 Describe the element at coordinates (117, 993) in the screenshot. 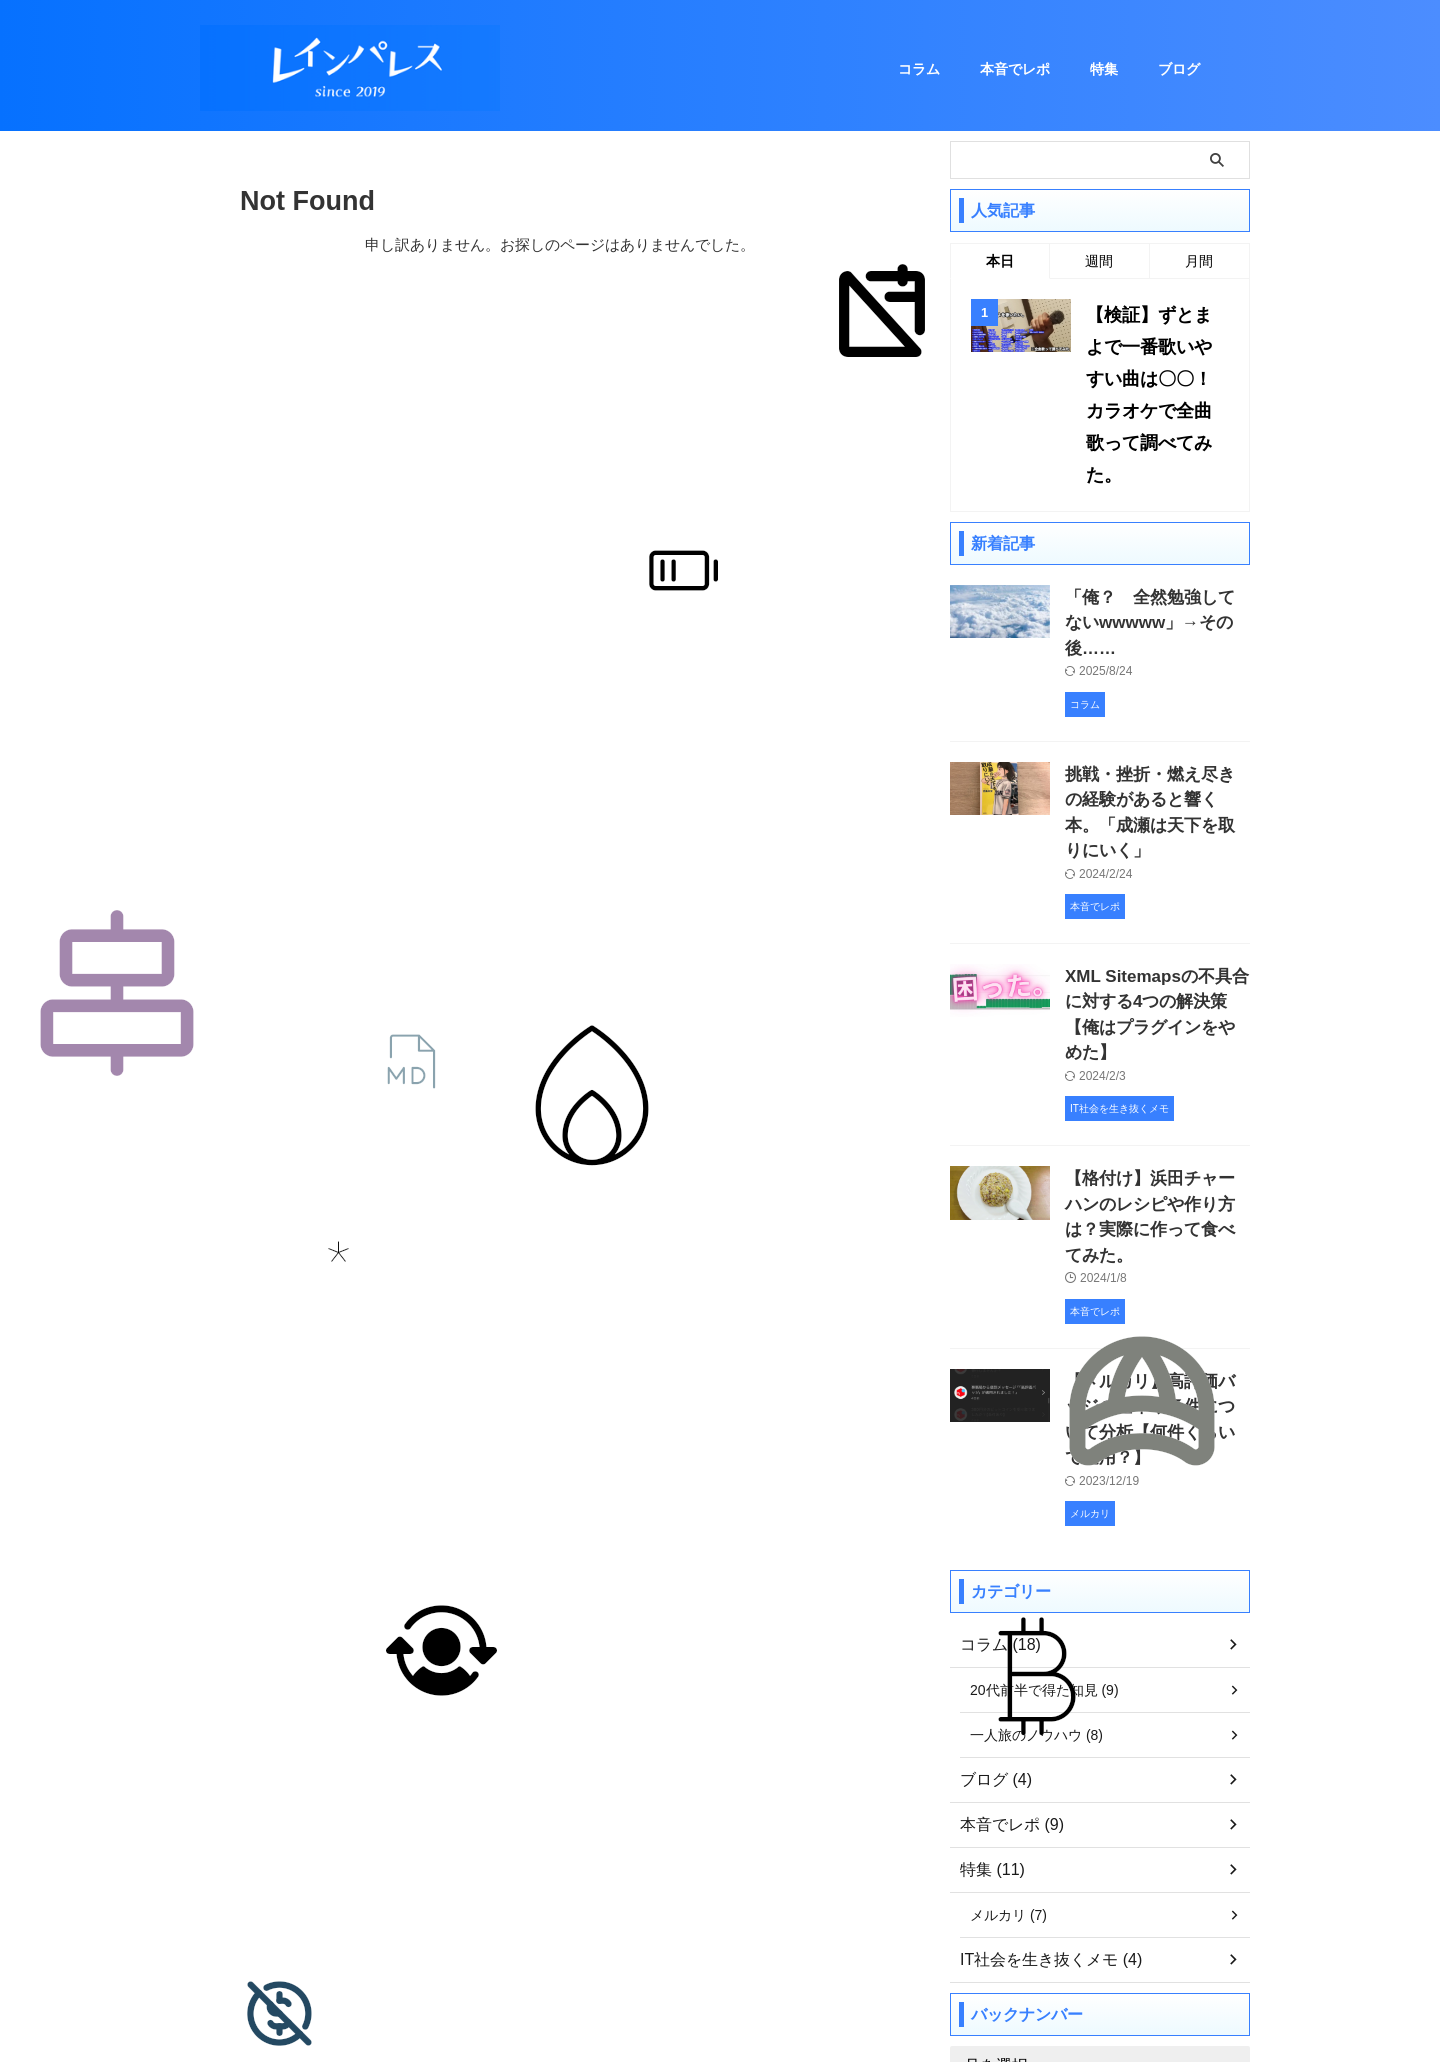

I see `align objects to horizontal center` at that location.